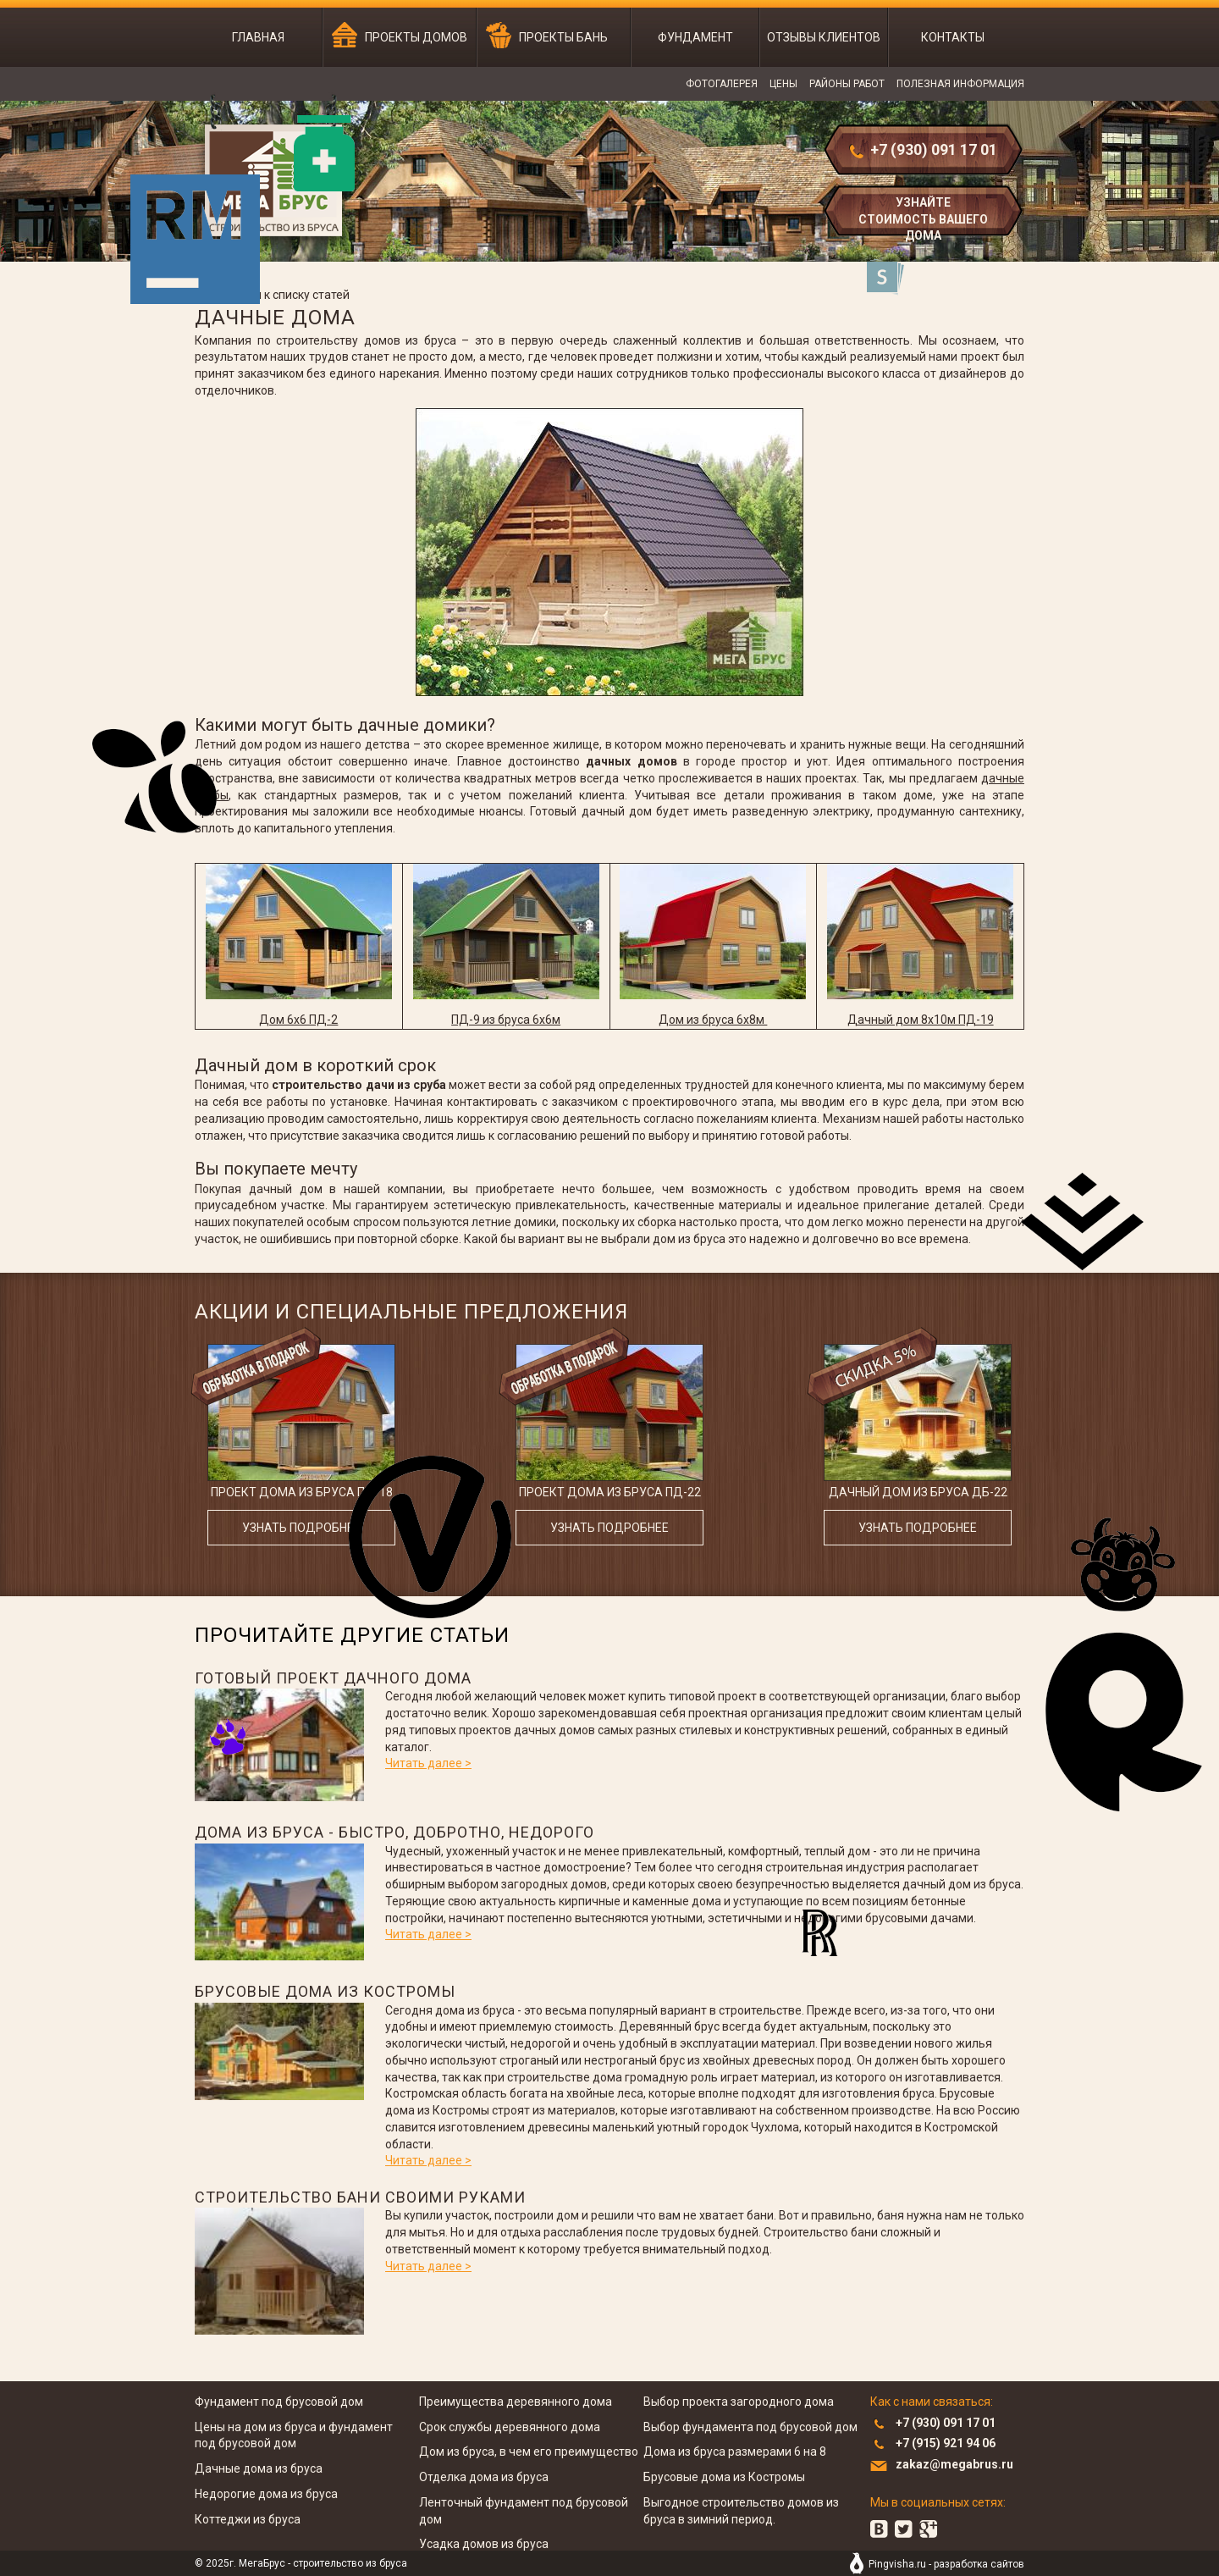 The image size is (1219, 2576). I want to click on view medication information, so click(324, 153).